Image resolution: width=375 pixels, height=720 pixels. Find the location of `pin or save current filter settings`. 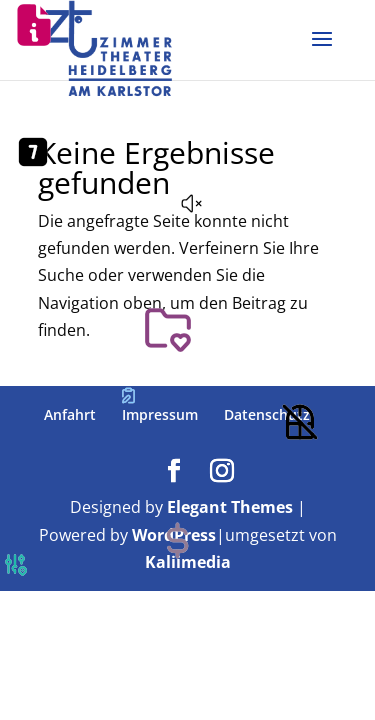

pin or save current filter settings is located at coordinates (15, 564).